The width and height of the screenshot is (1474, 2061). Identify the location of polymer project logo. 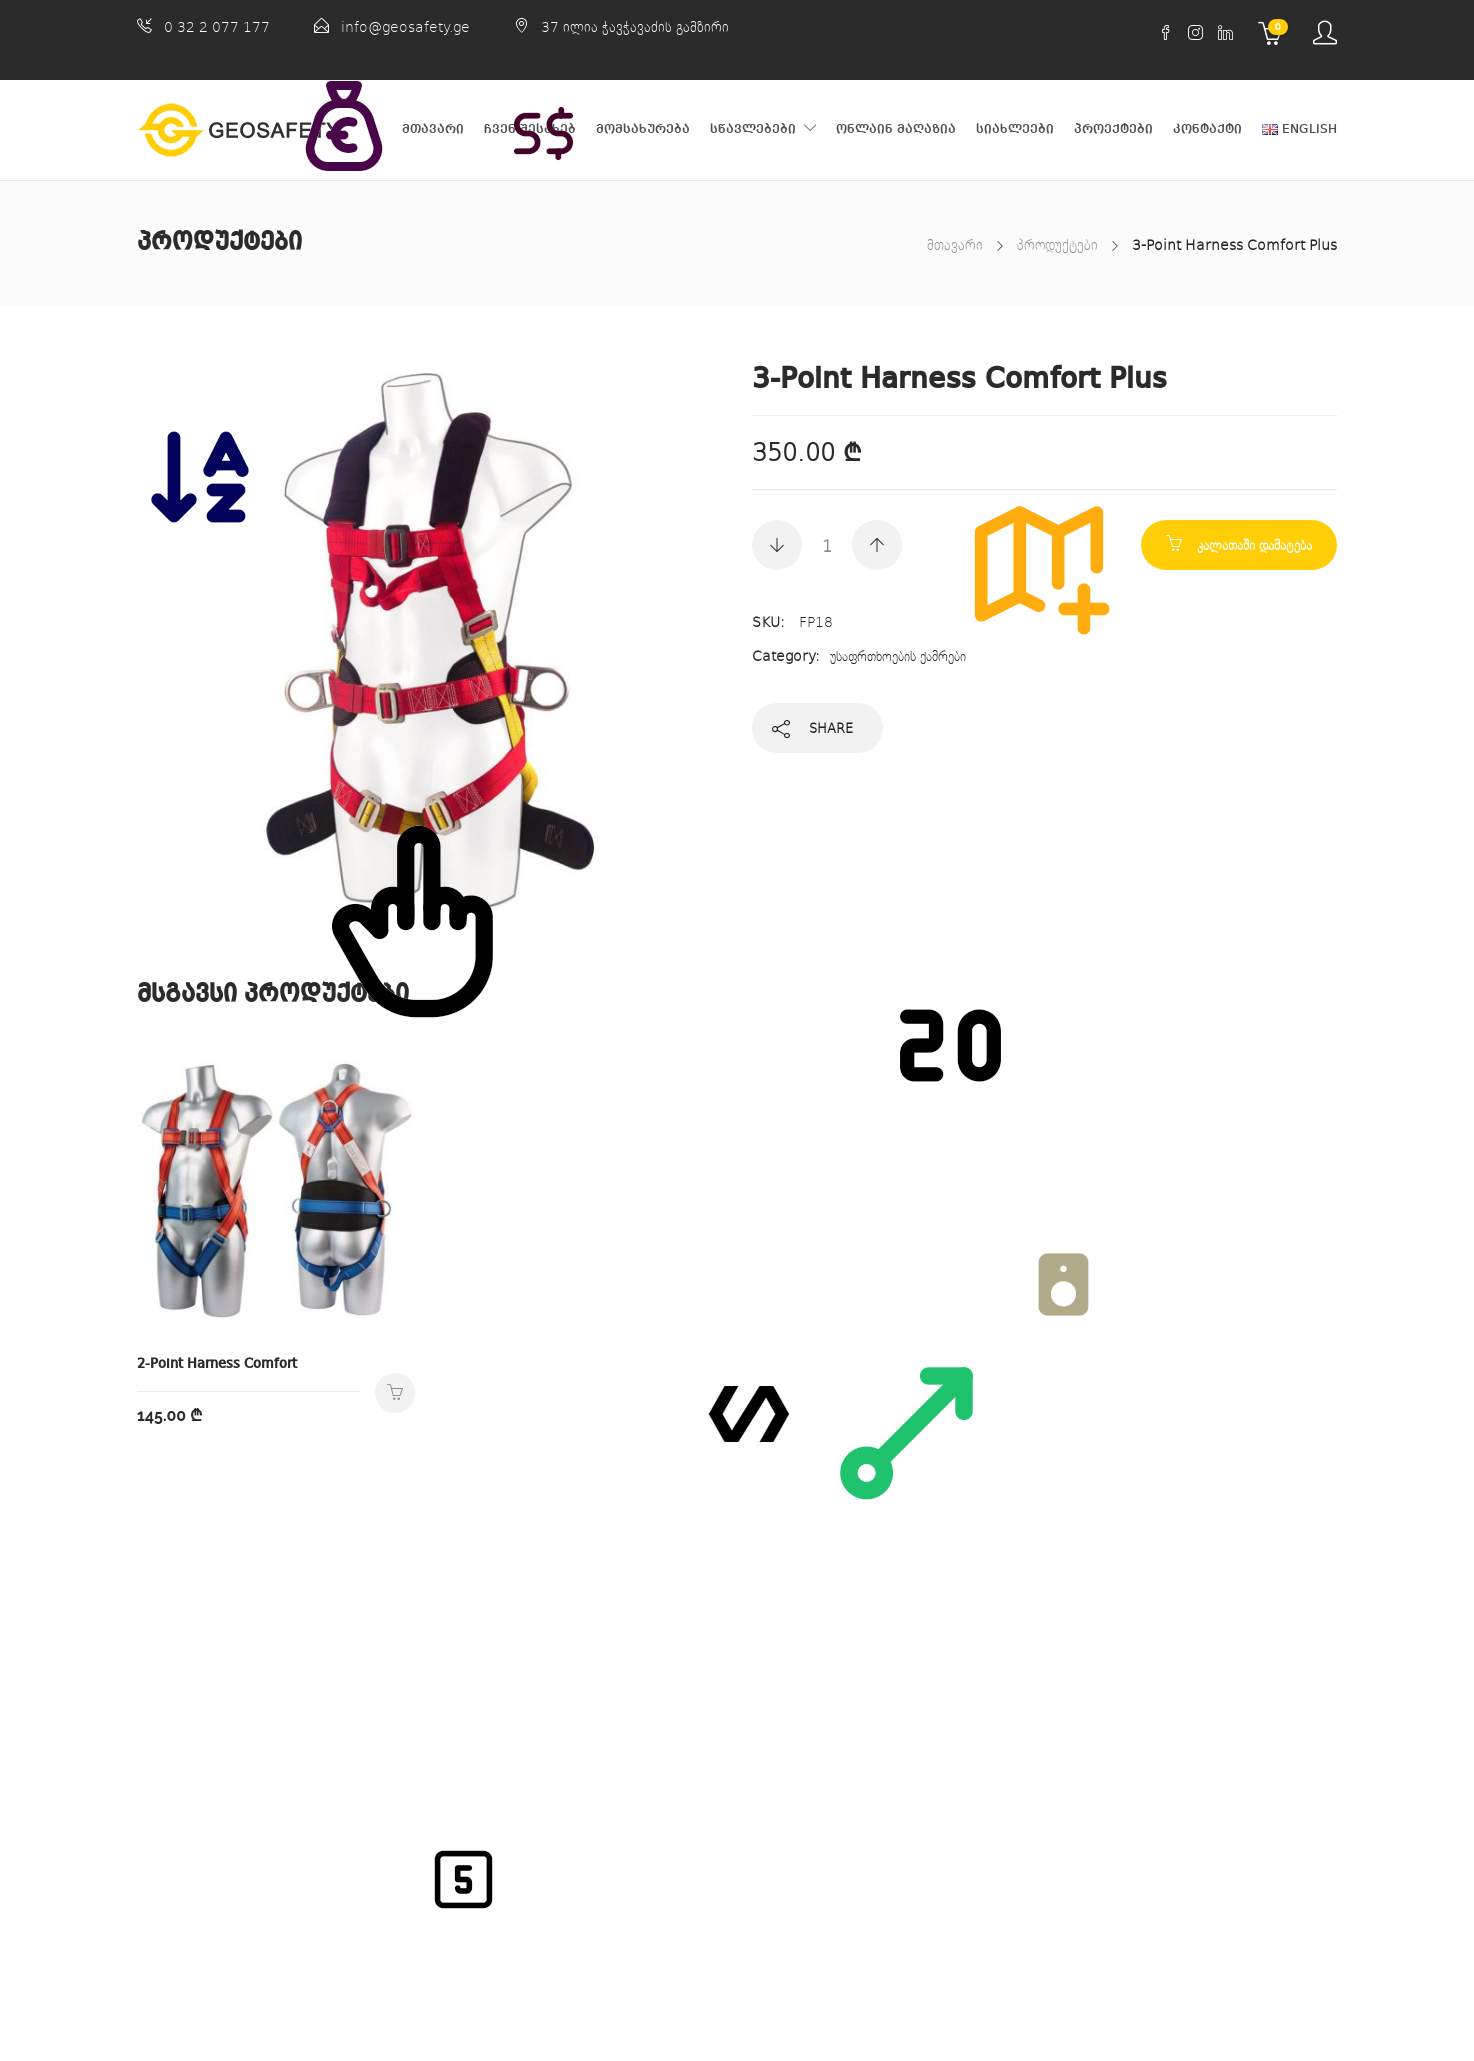
(749, 1414).